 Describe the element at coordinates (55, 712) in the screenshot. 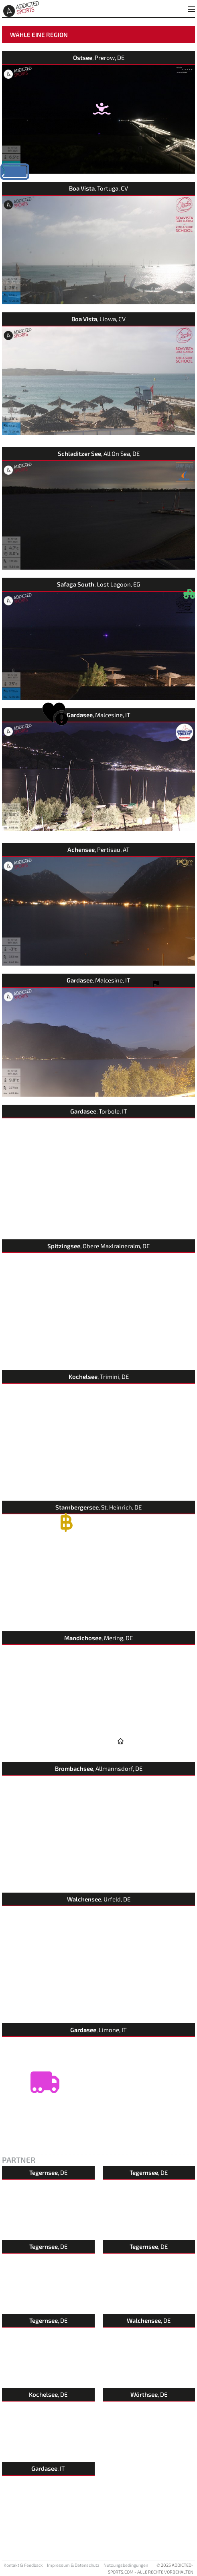

I see `health alert or warning notification` at that location.